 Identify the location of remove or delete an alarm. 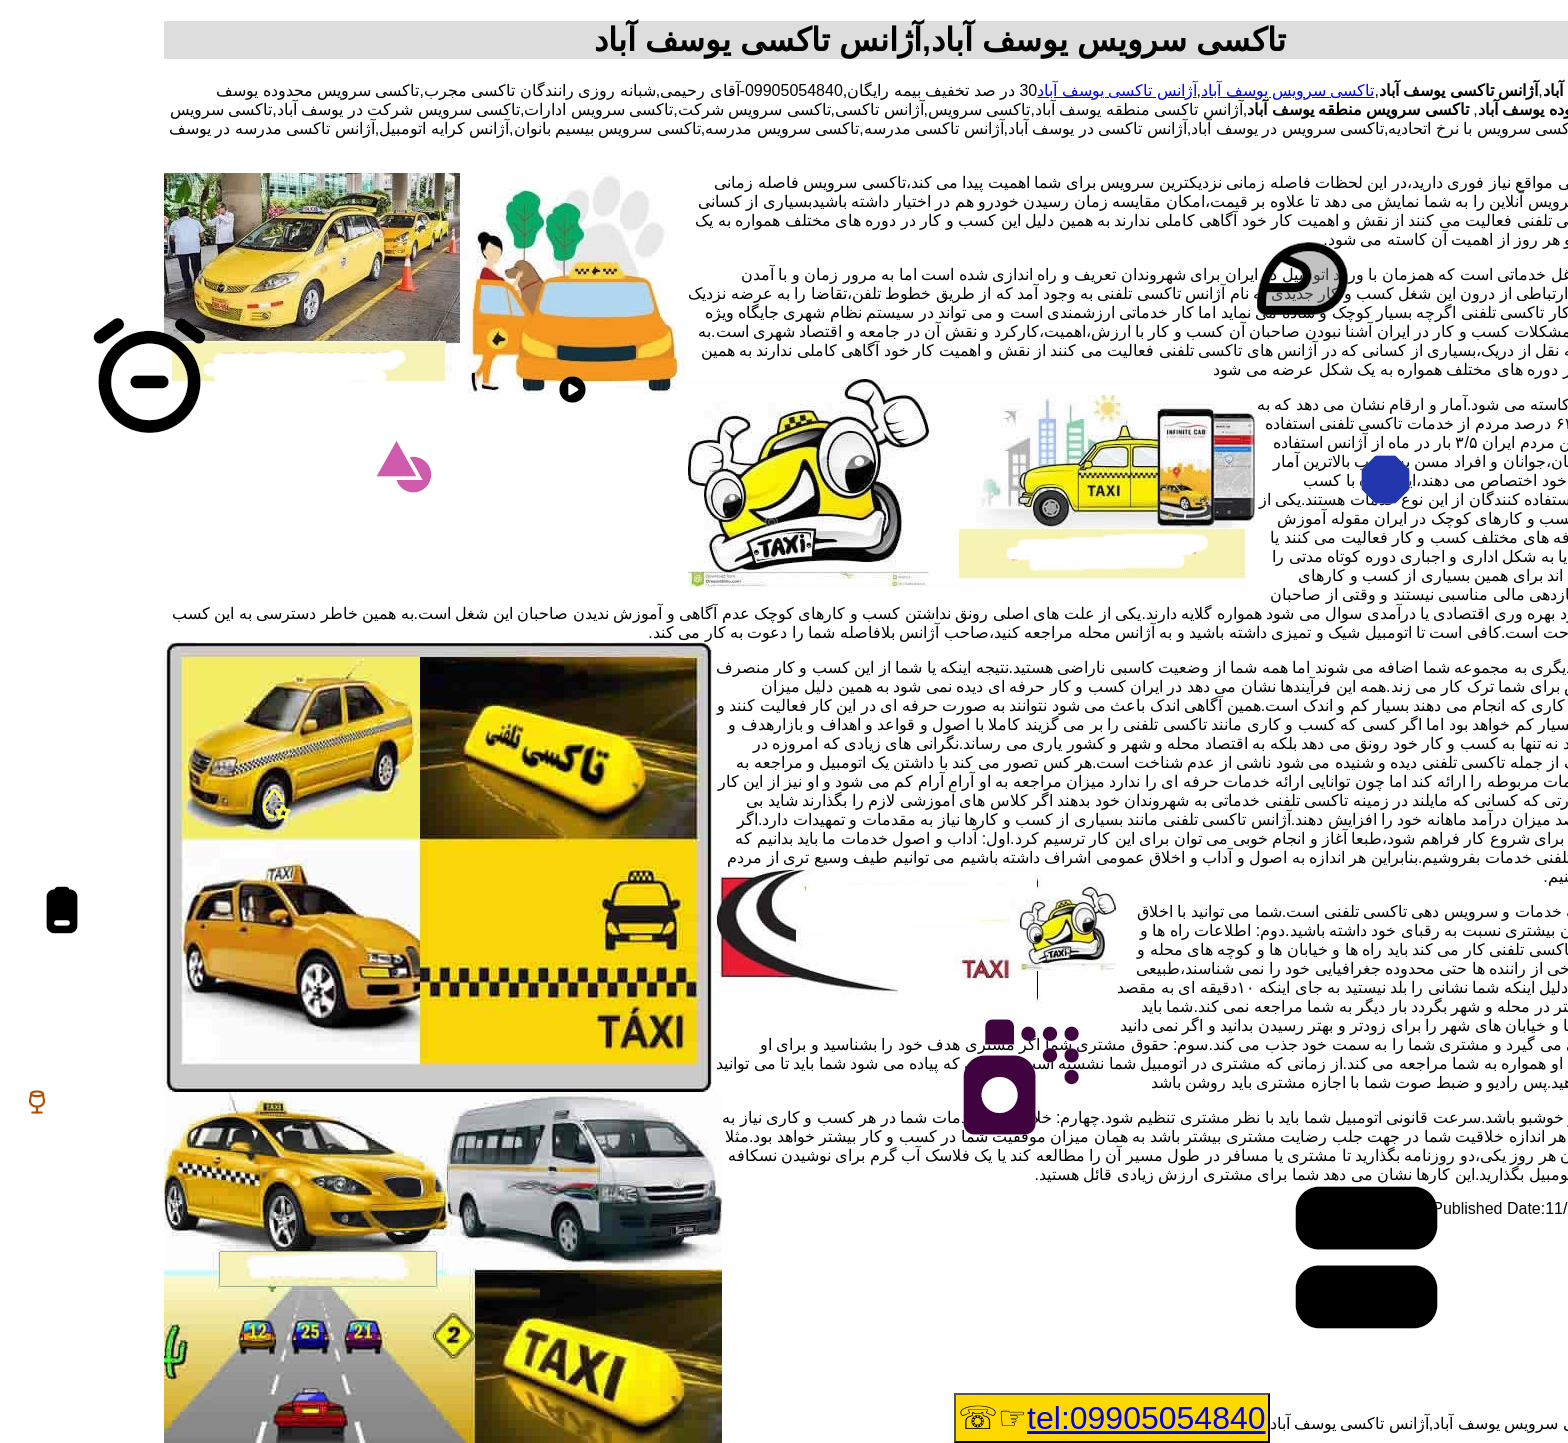
(149, 375).